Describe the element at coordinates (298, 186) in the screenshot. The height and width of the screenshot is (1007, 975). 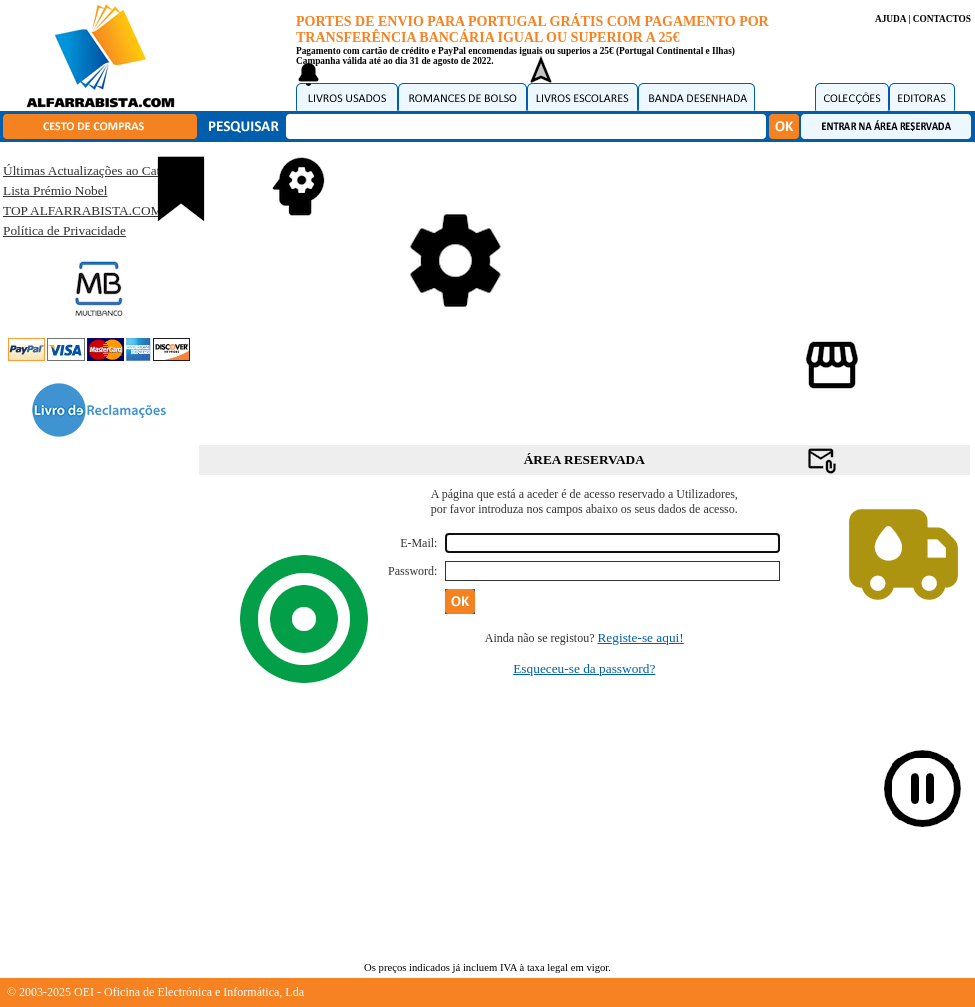
I see `access mental health or mindfulness features` at that location.